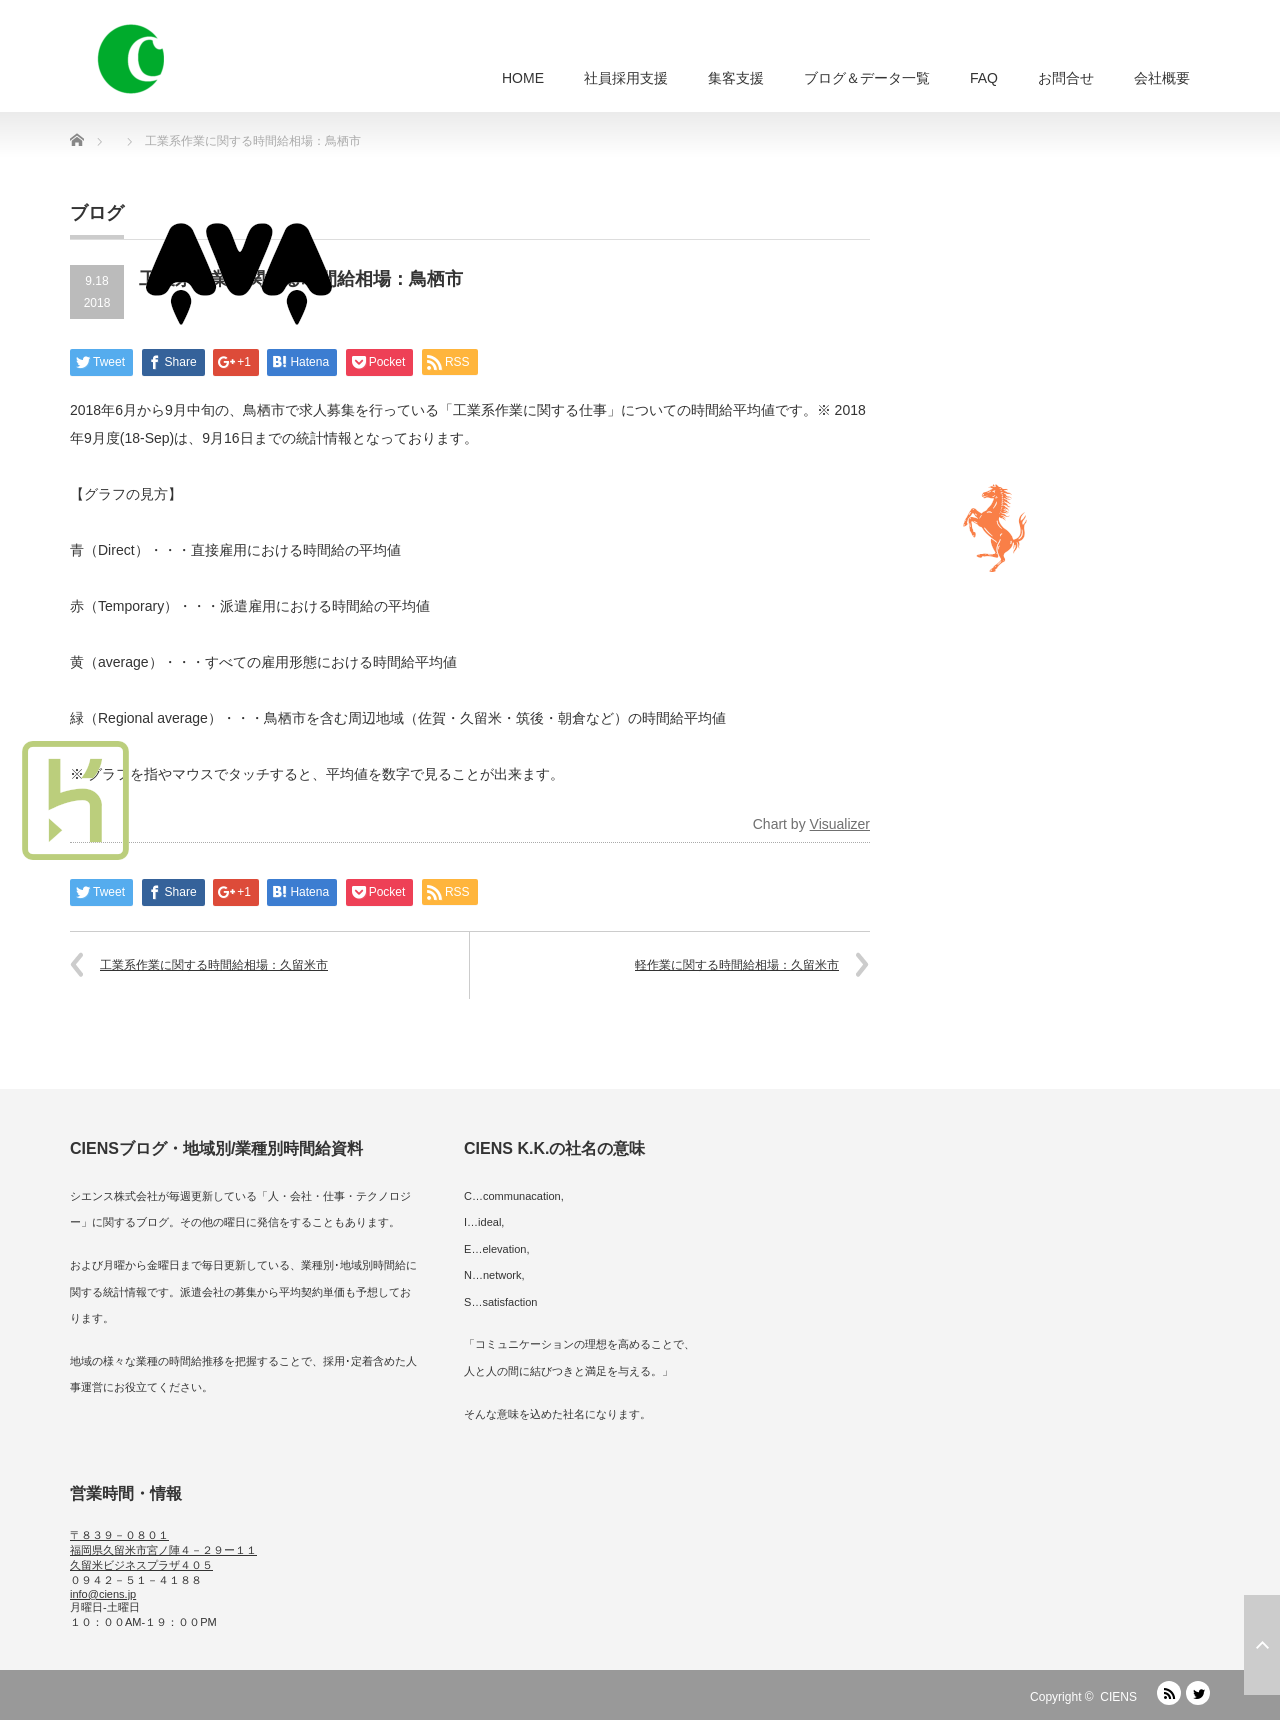 This screenshot has width=1280, height=1720. What do you see at coordinates (995, 528) in the screenshot?
I see `Ferrari brand logo` at bounding box center [995, 528].